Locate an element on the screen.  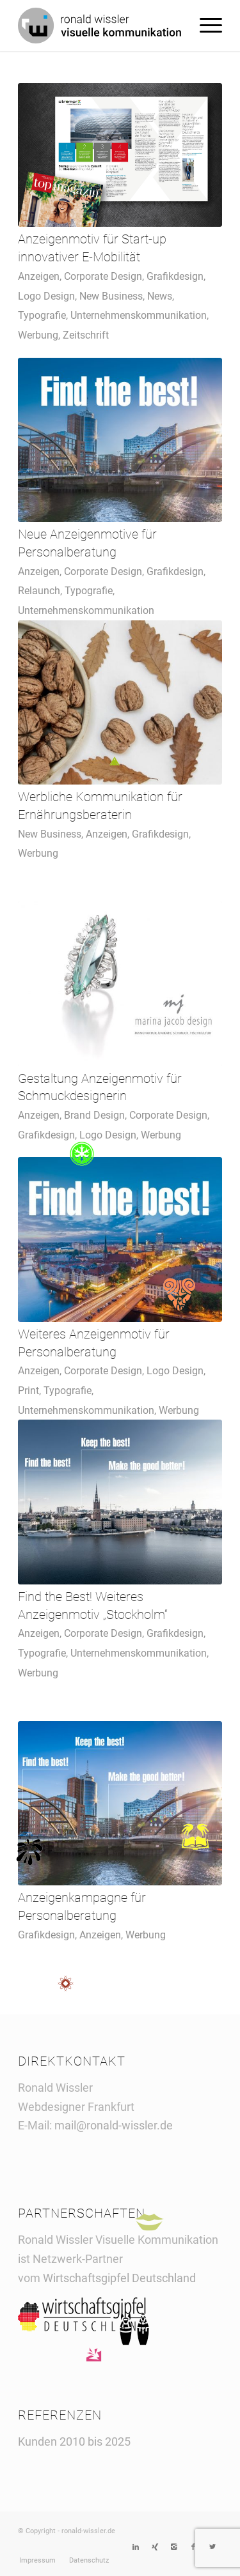
select a 4-sided die for rolling is located at coordinates (115, 761).